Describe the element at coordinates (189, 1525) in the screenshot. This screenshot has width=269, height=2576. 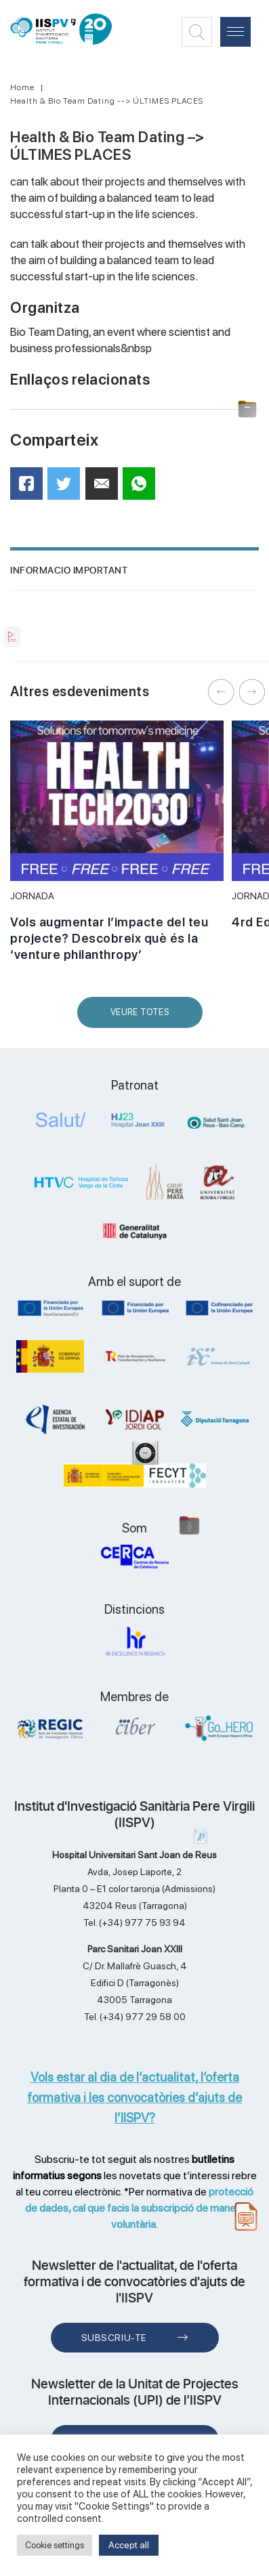
I see `open your downloads folder` at that location.